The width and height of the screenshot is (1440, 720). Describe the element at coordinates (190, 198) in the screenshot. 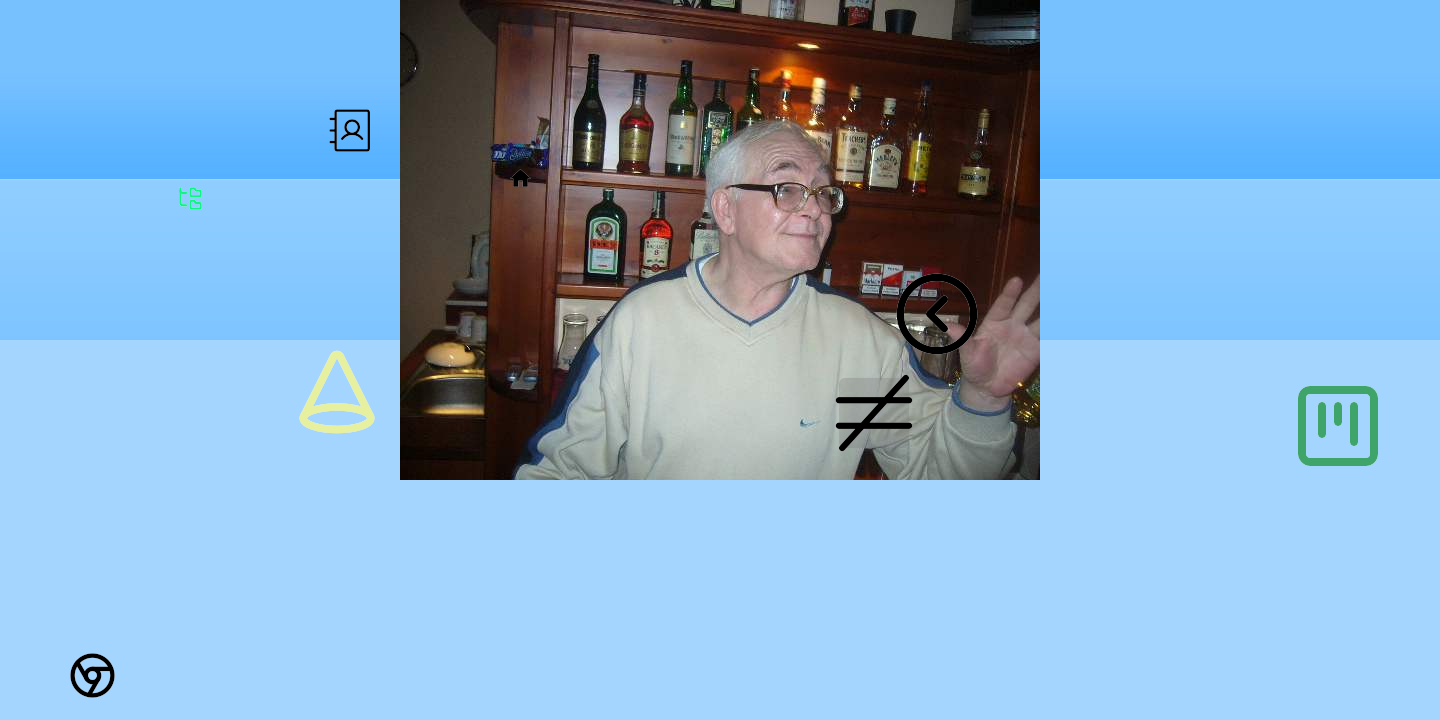

I see `browse directory structure` at that location.